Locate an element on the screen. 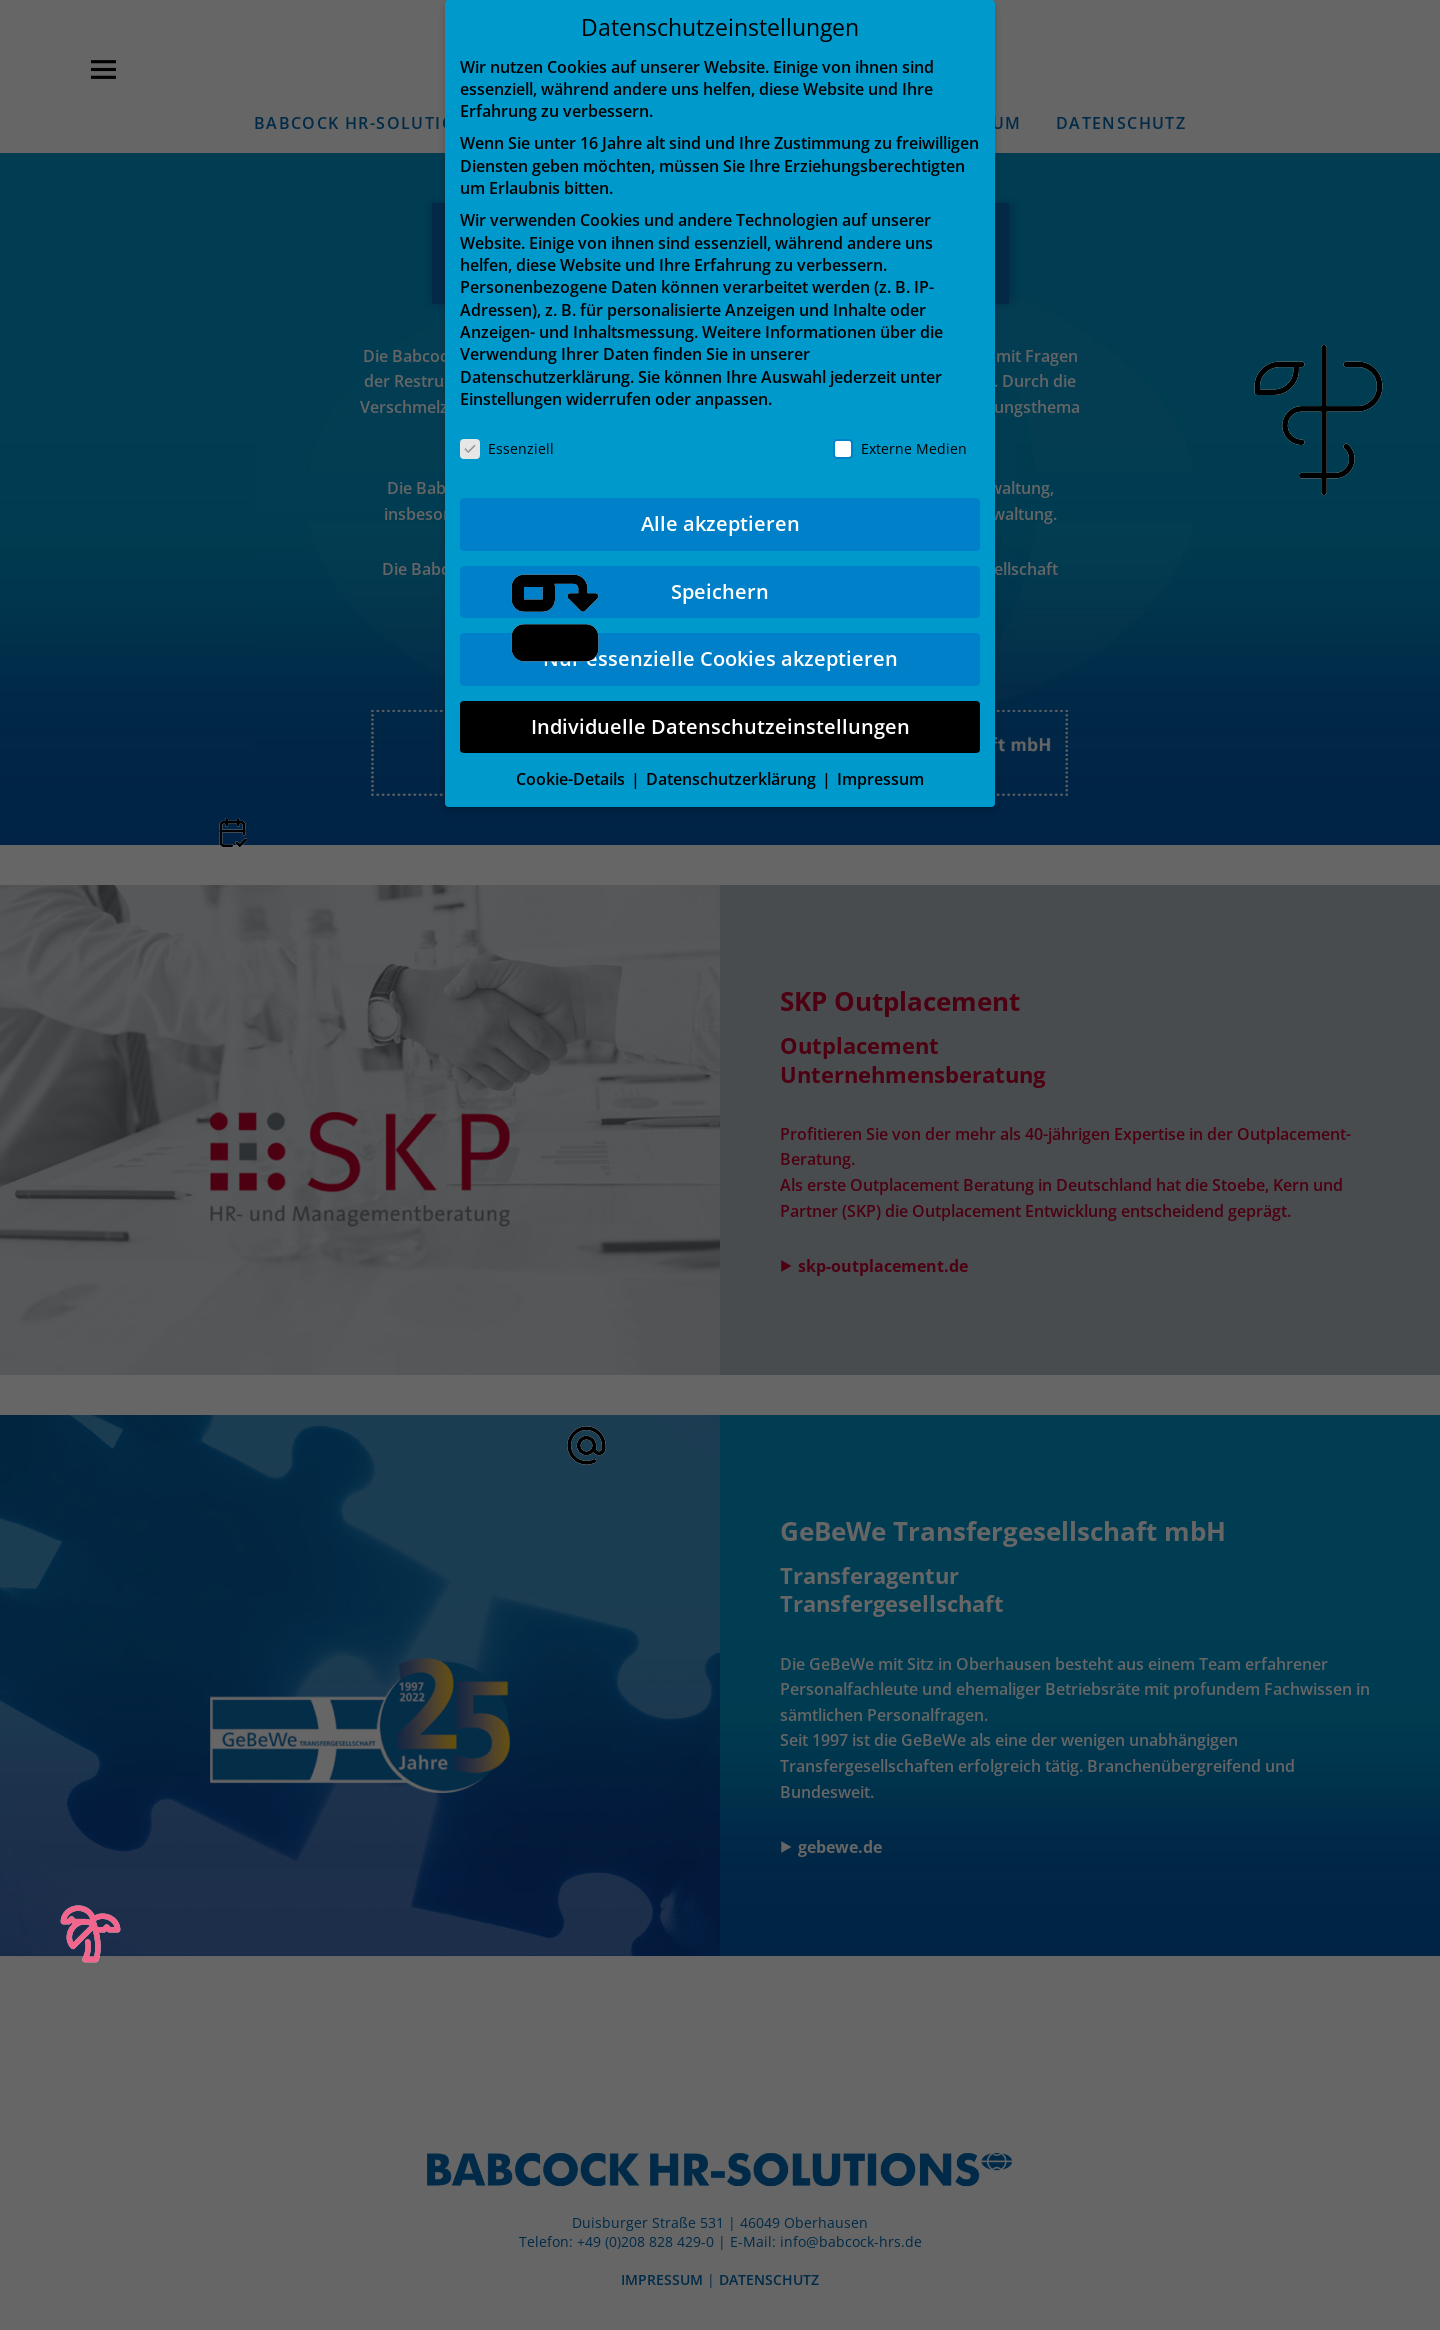  access health or medical services is located at coordinates (1324, 420).